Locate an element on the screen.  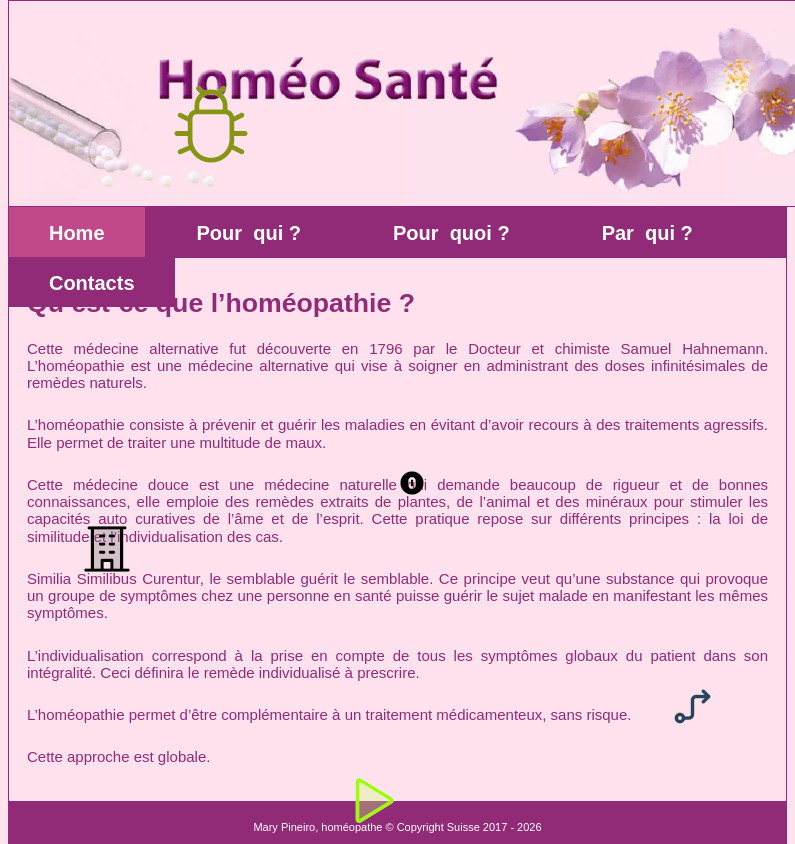
follow a guided path or tutorial is located at coordinates (692, 705).